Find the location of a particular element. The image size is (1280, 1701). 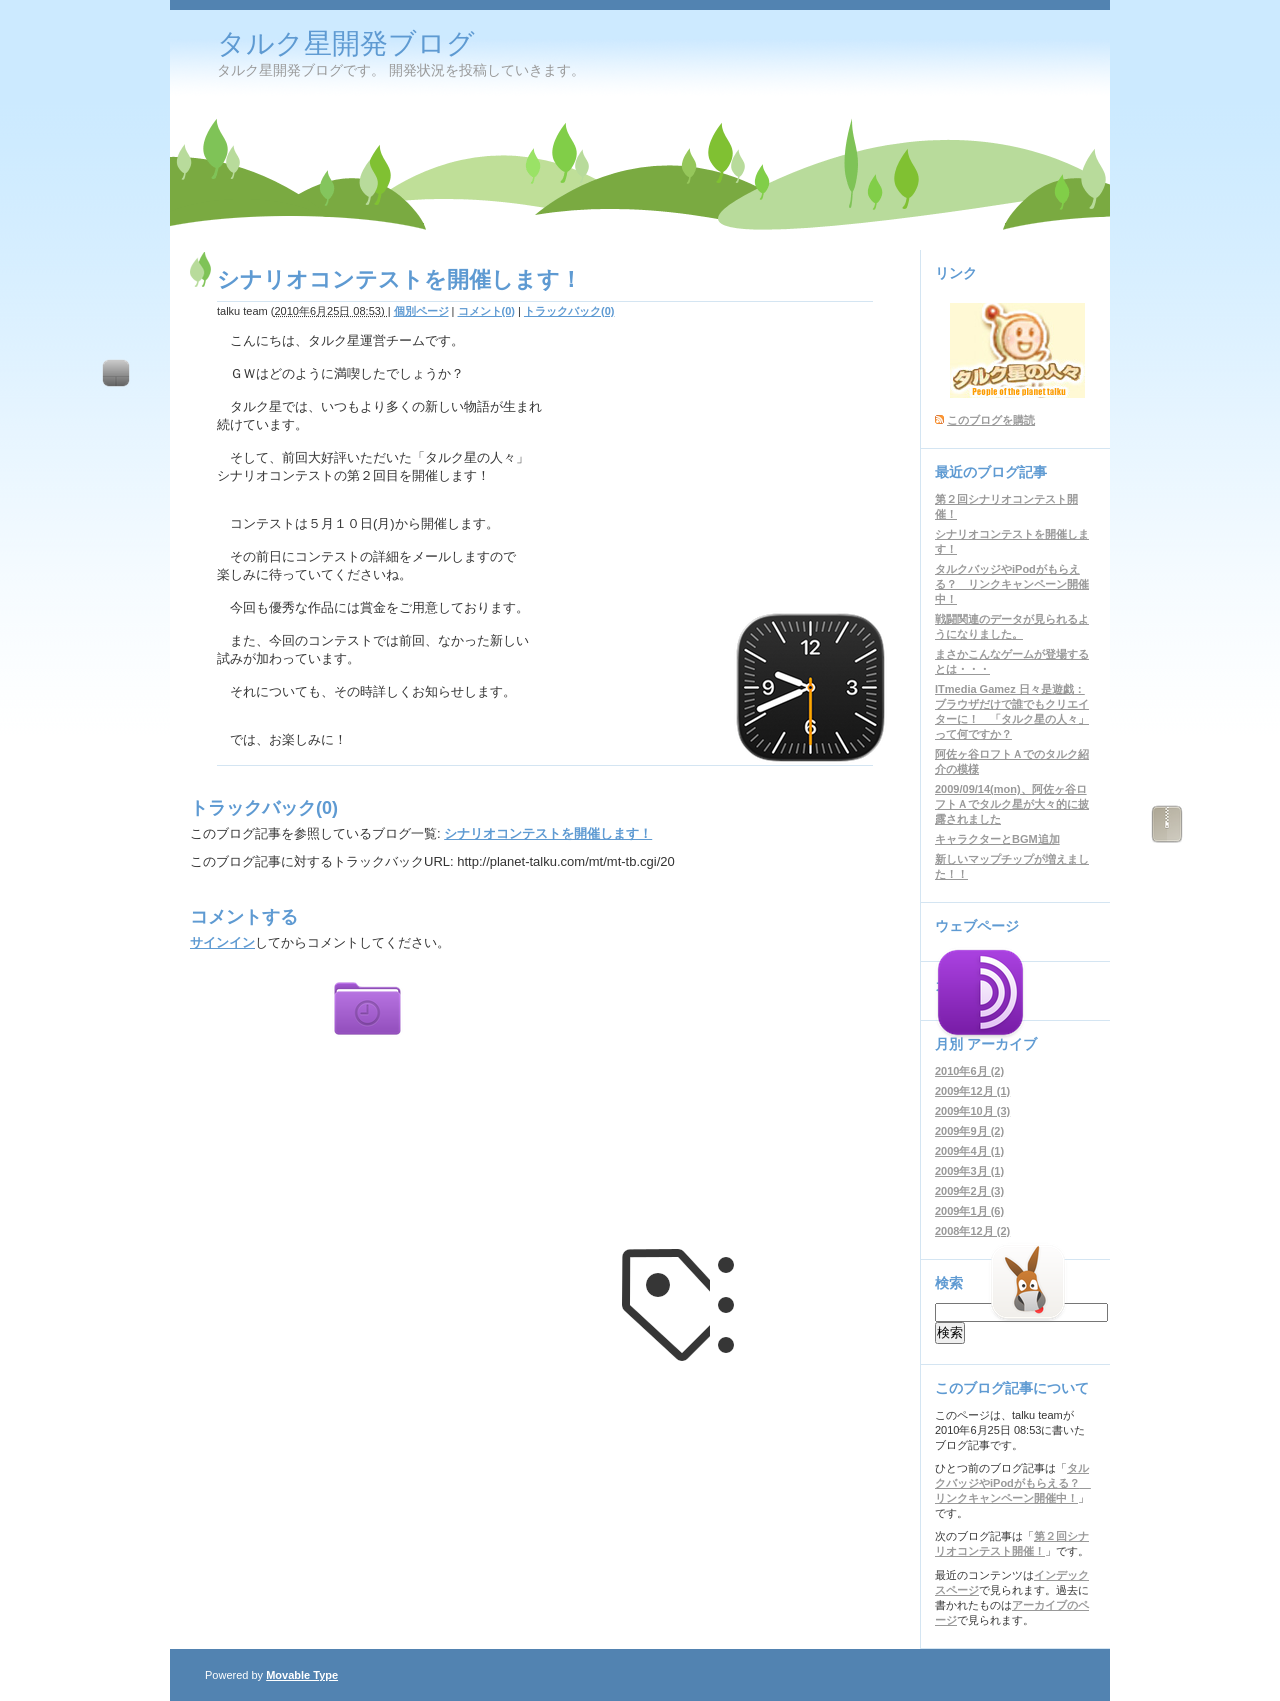

access temporary files folder is located at coordinates (367, 1008).